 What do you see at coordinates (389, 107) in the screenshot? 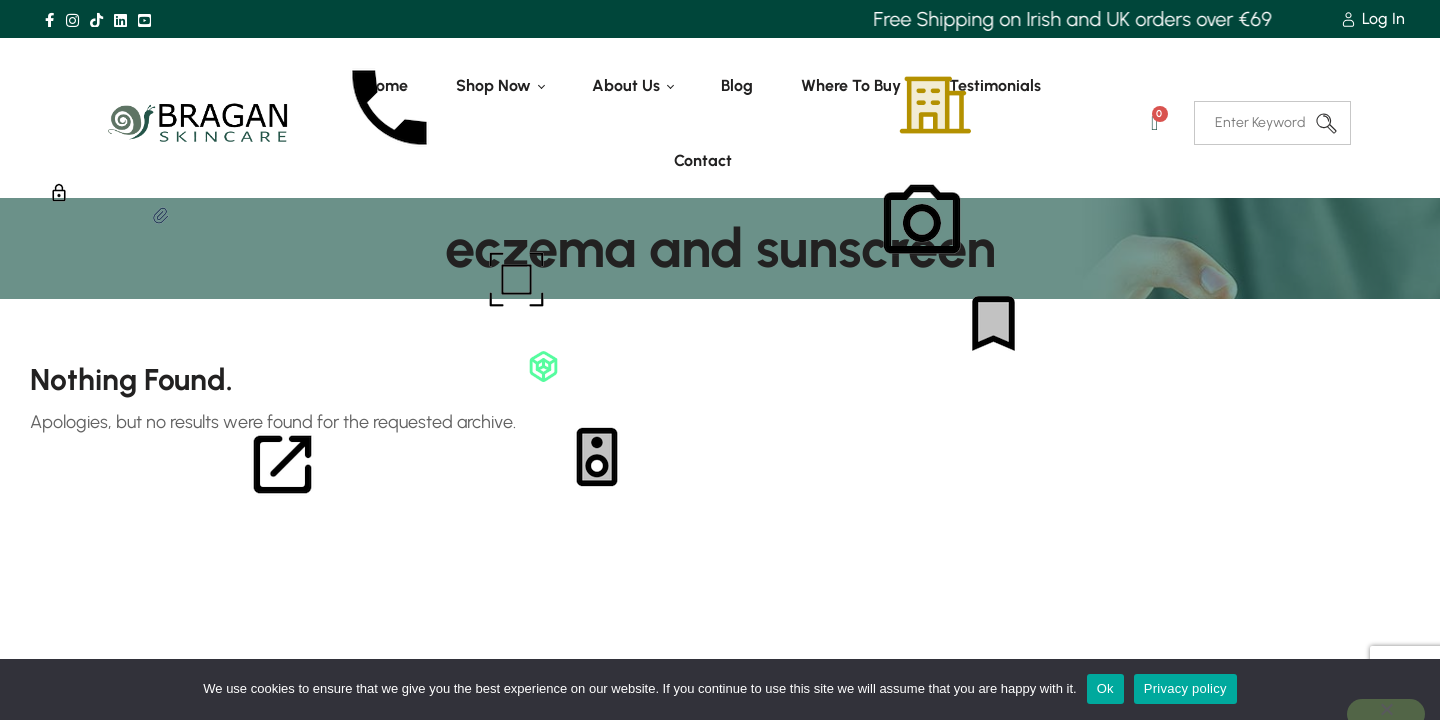
I see `make a phone call` at bounding box center [389, 107].